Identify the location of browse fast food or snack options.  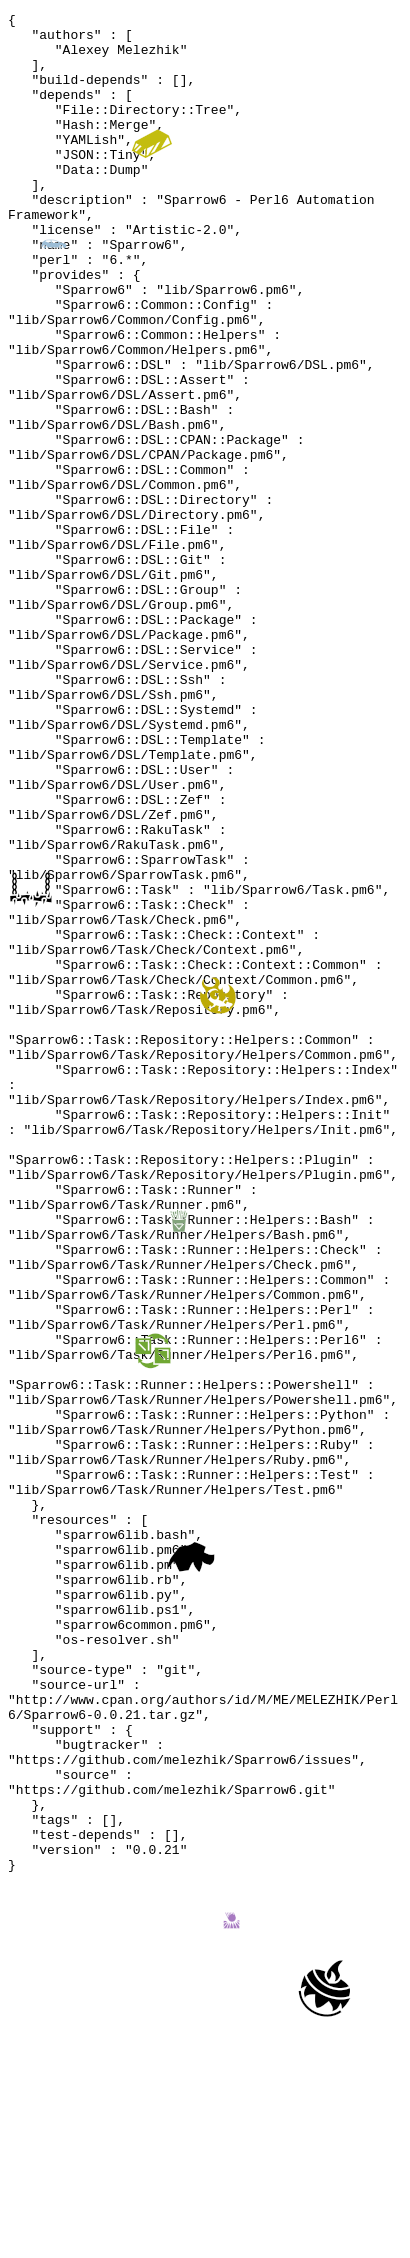
(179, 1221).